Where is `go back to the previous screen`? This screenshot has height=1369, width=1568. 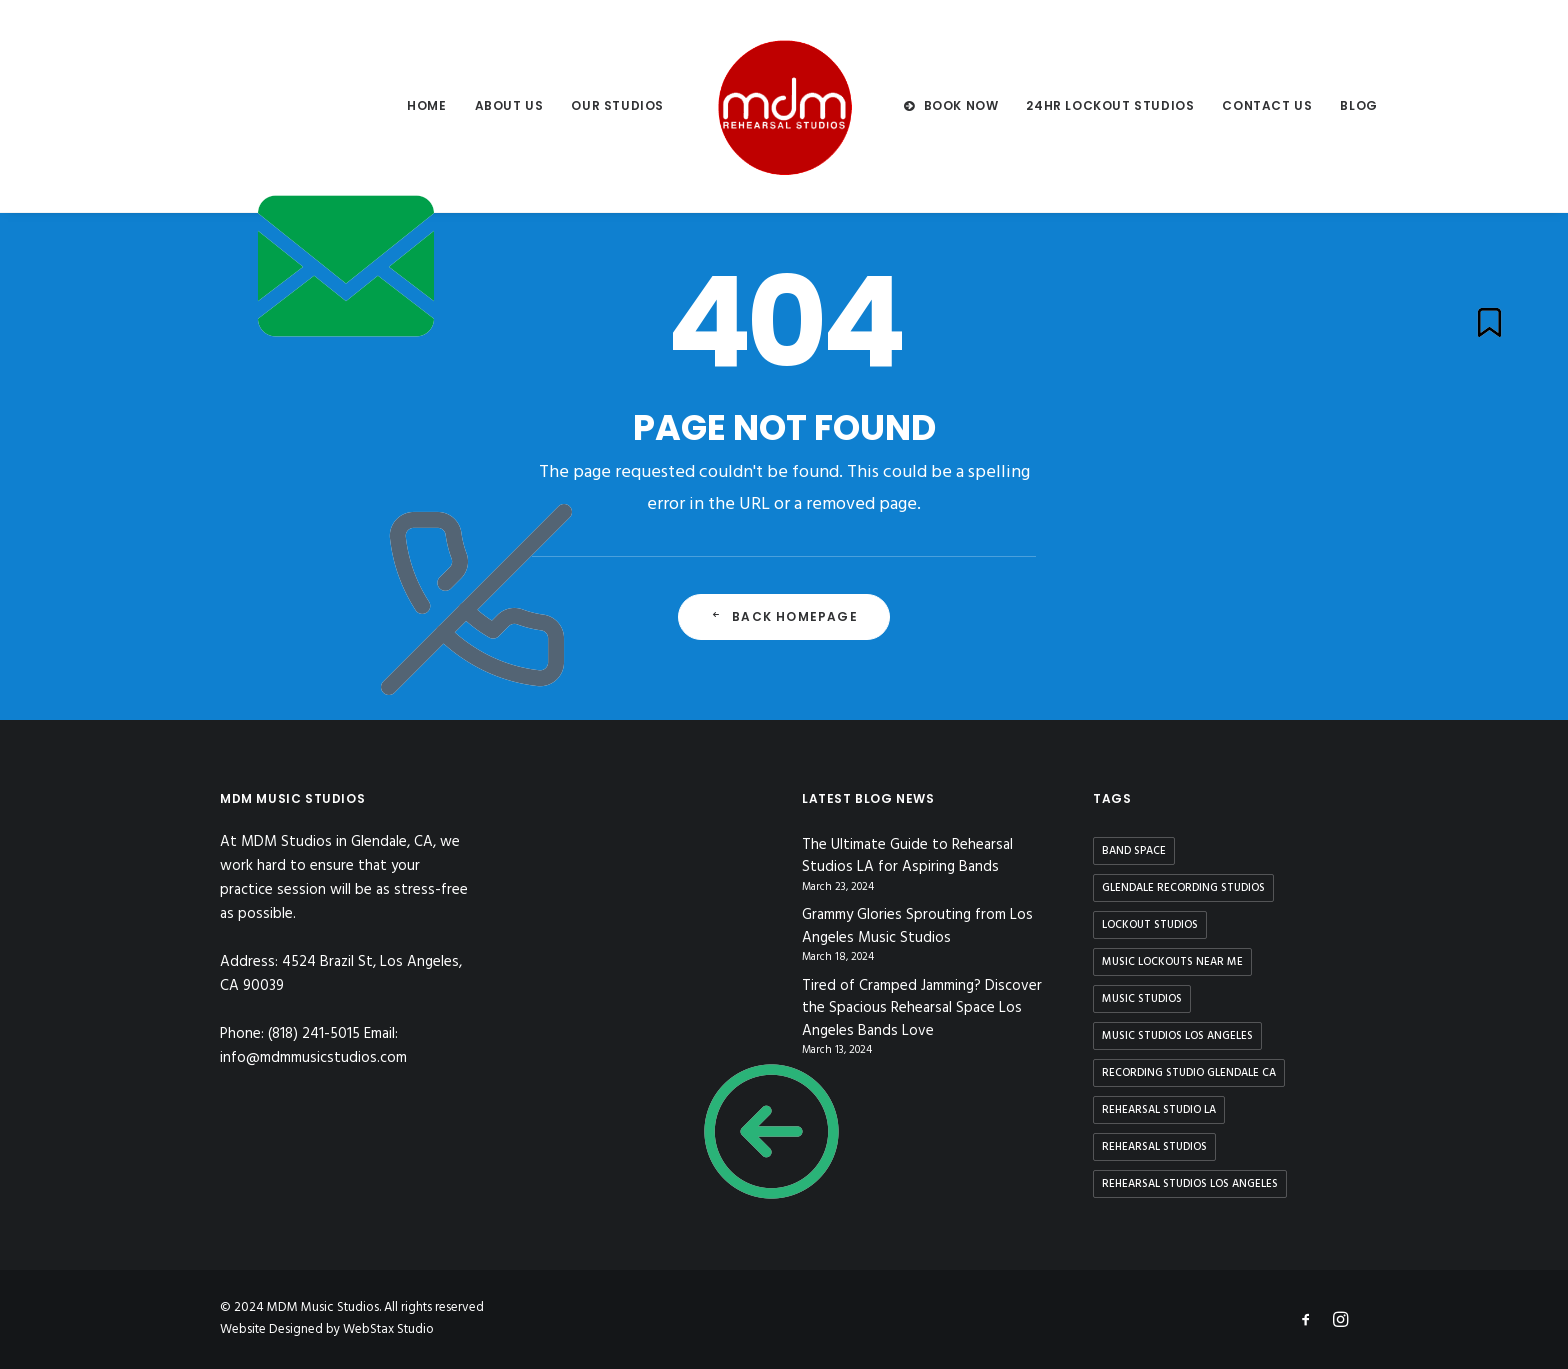
go back to the previous screen is located at coordinates (771, 1131).